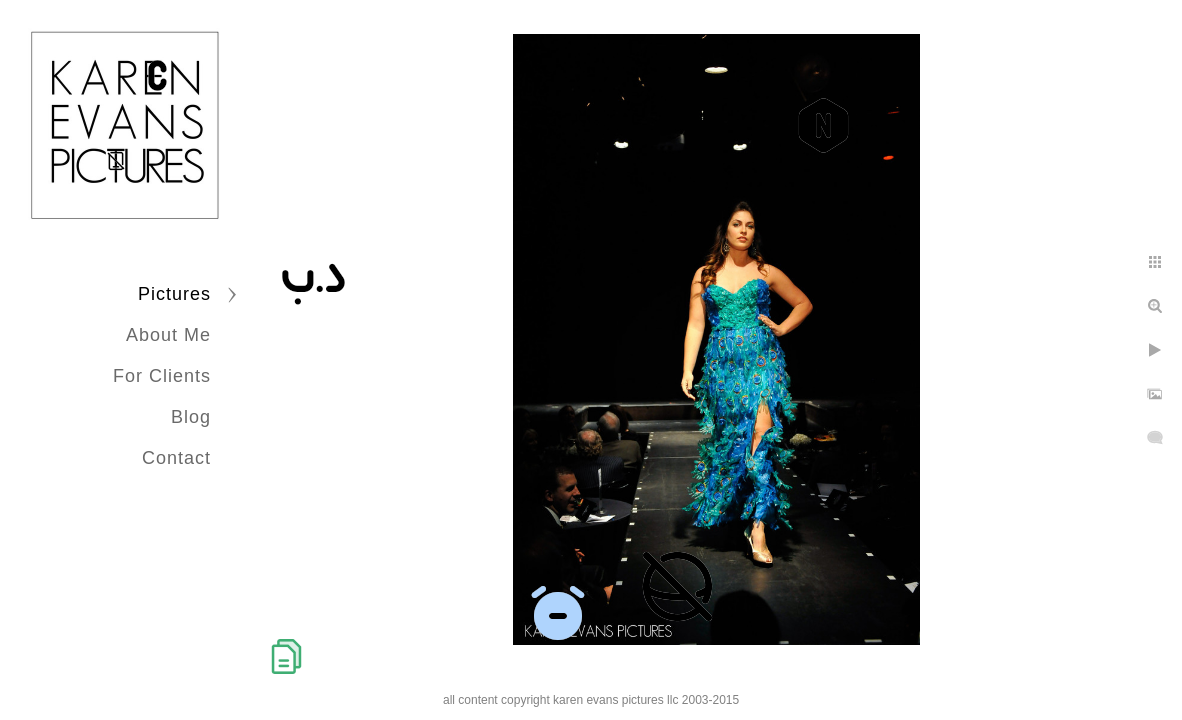 This screenshot has height=720, width=1182. I want to click on remove or delete an alarm, so click(558, 613).